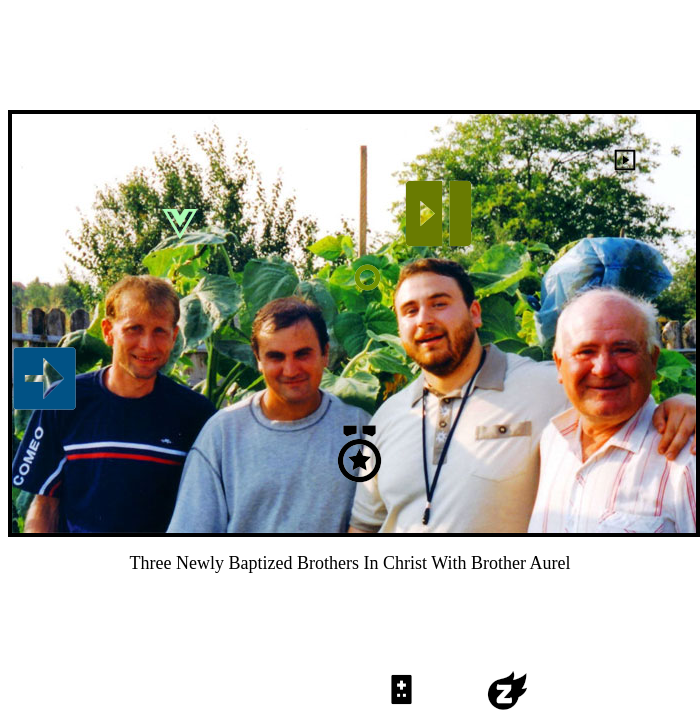 Image resolution: width=700 pixels, height=720 pixels. Describe the element at coordinates (367, 277) in the screenshot. I see `indicates loading or processing in progress` at that location.